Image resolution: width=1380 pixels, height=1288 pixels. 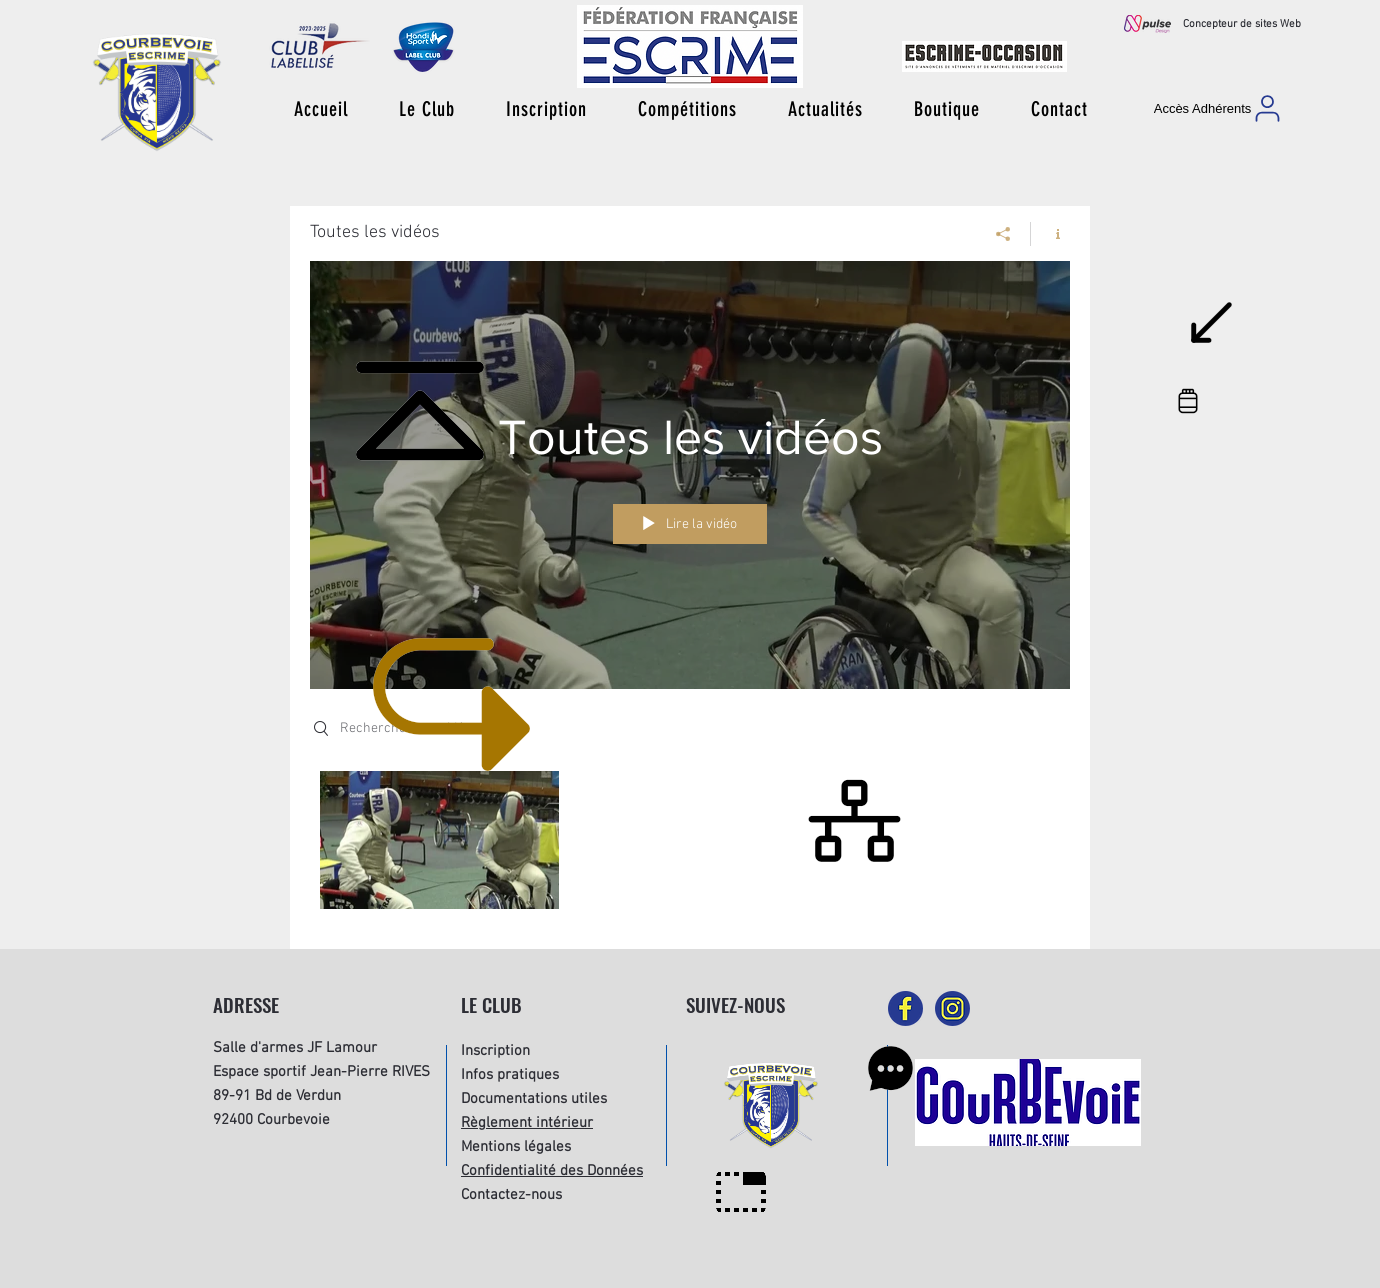 What do you see at coordinates (890, 1068) in the screenshot?
I see `open chat or messaging` at bounding box center [890, 1068].